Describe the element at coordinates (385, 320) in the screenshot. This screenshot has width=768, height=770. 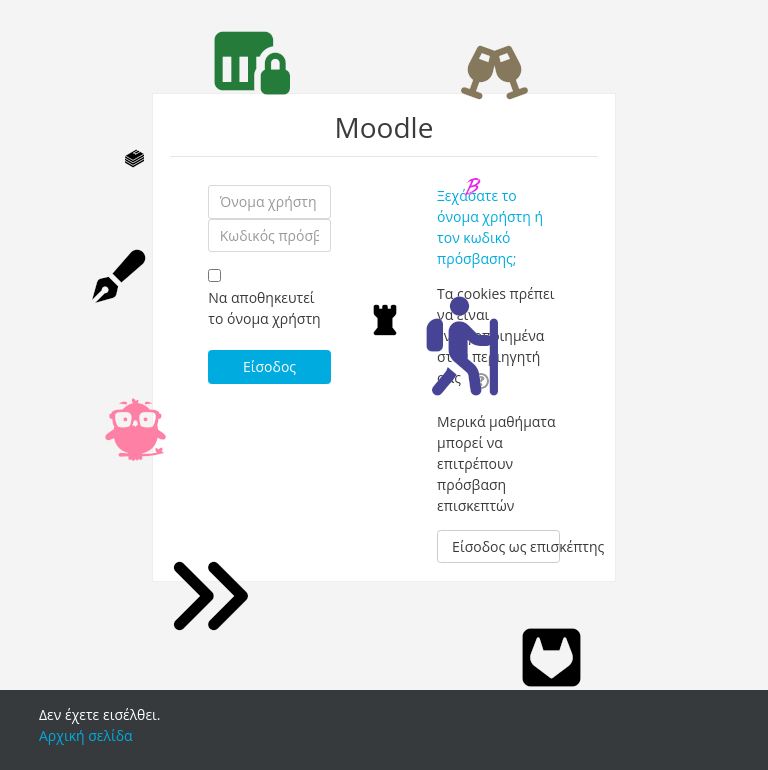
I see `access chess game or strategy features` at that location.